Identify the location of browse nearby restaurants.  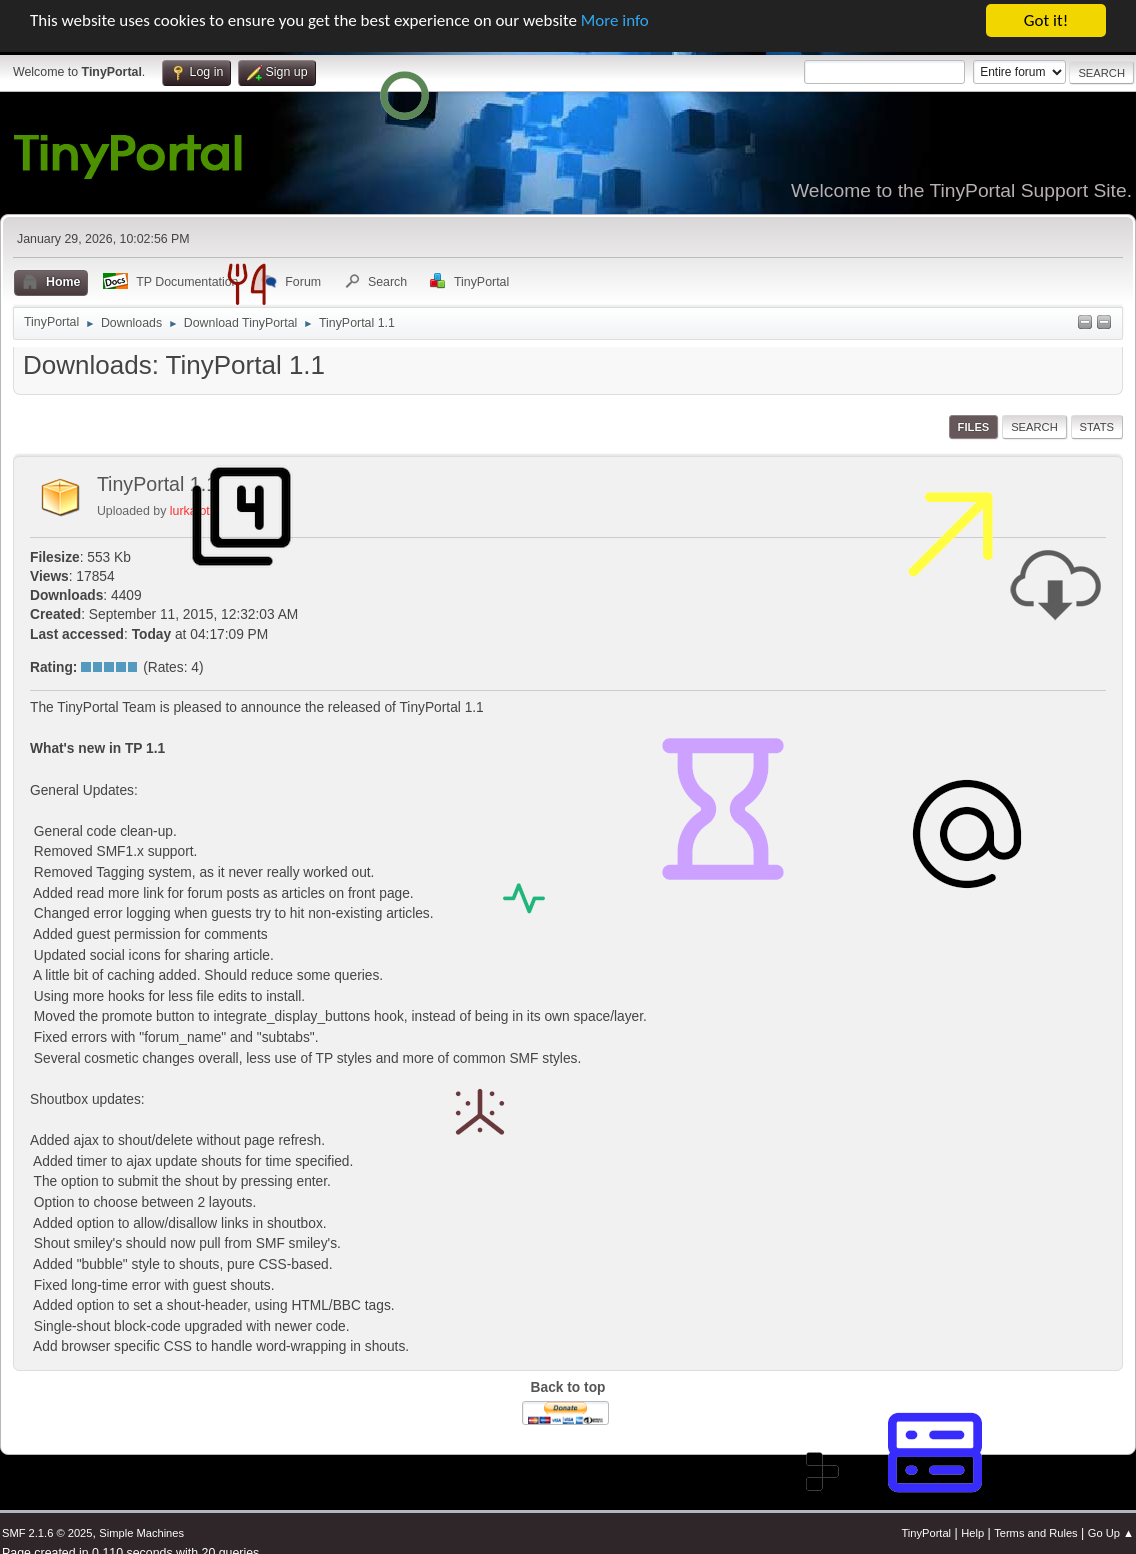
(247, 283).